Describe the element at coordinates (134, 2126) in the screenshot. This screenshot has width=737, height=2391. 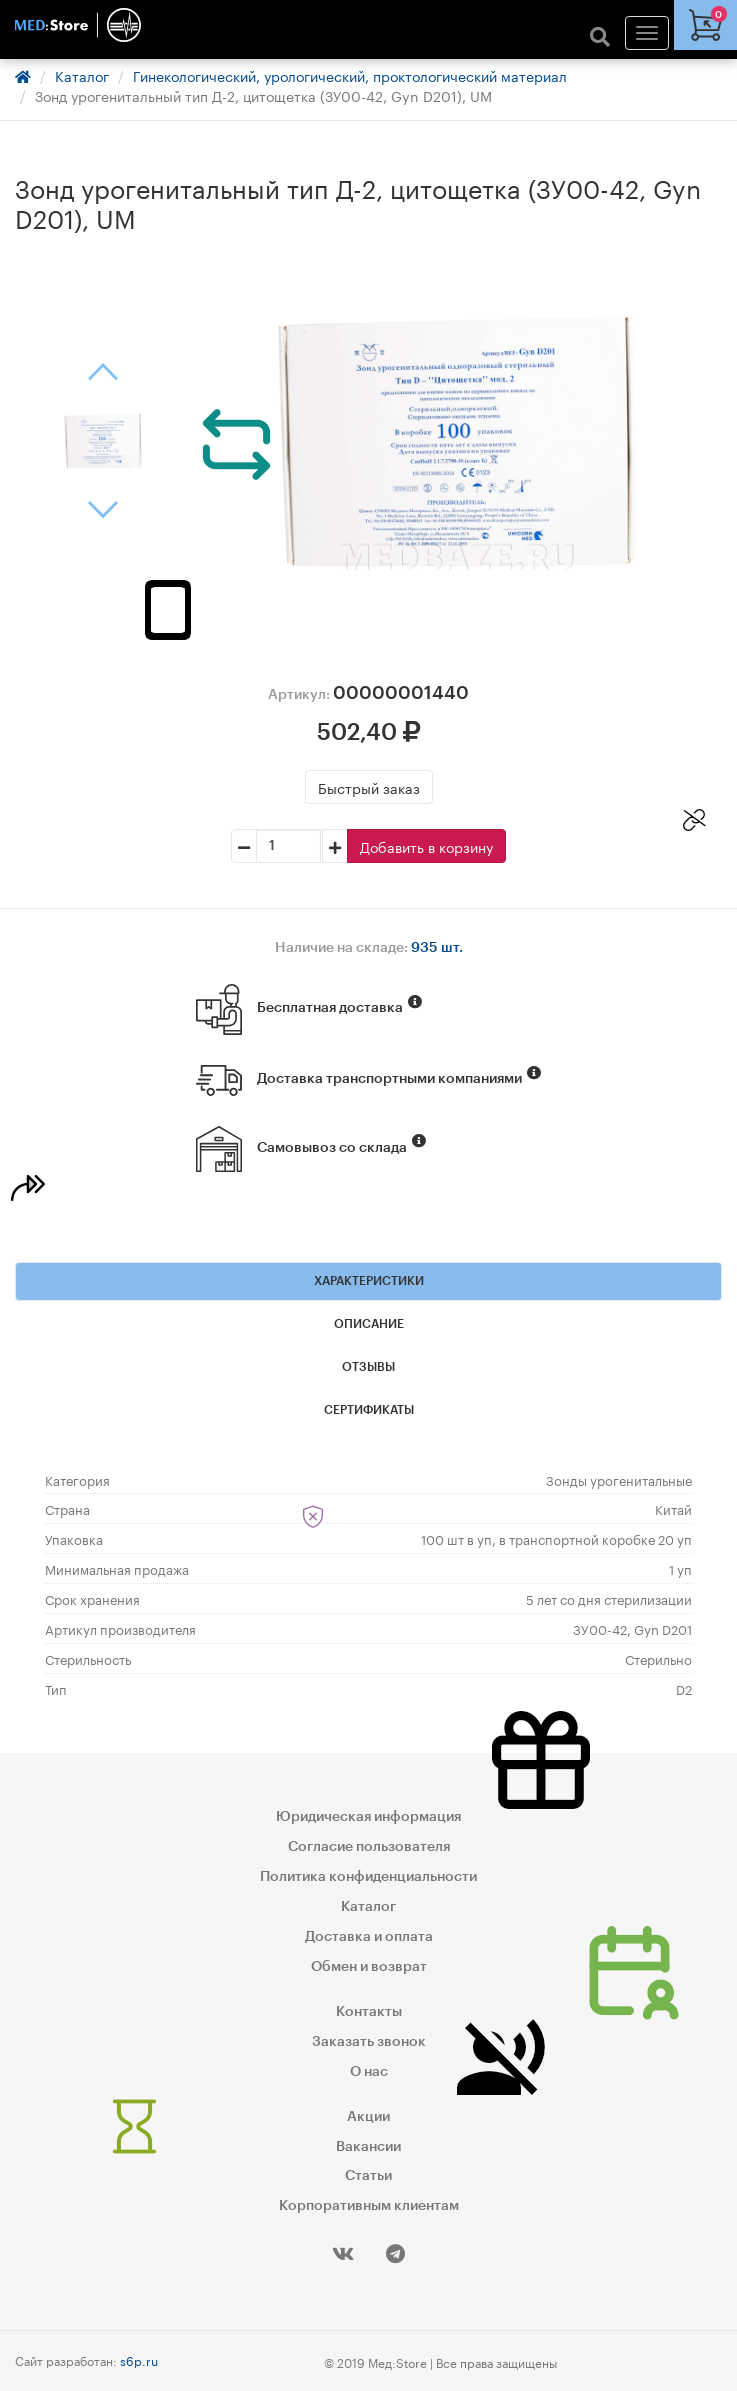
I see `indicates a process is in progress or loading` at that location.